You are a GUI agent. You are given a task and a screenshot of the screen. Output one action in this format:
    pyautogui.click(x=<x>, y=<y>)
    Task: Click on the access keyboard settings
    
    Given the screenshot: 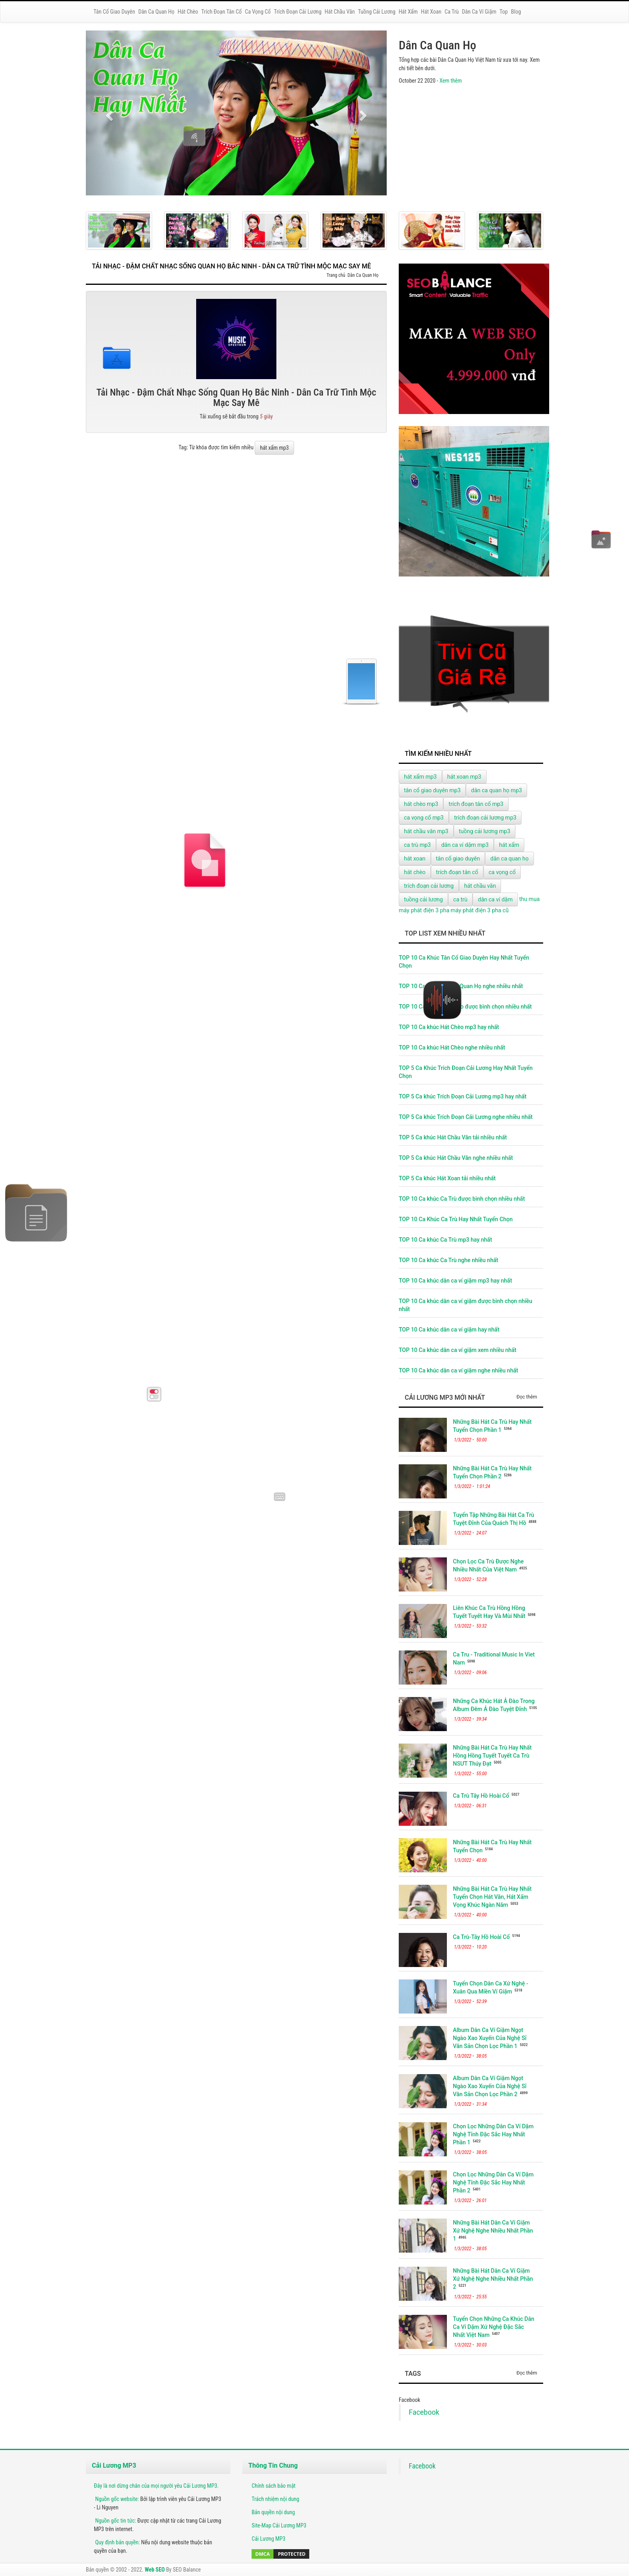 What is the action you would take?
    pyautogui.click(x=280, y=1497)
    